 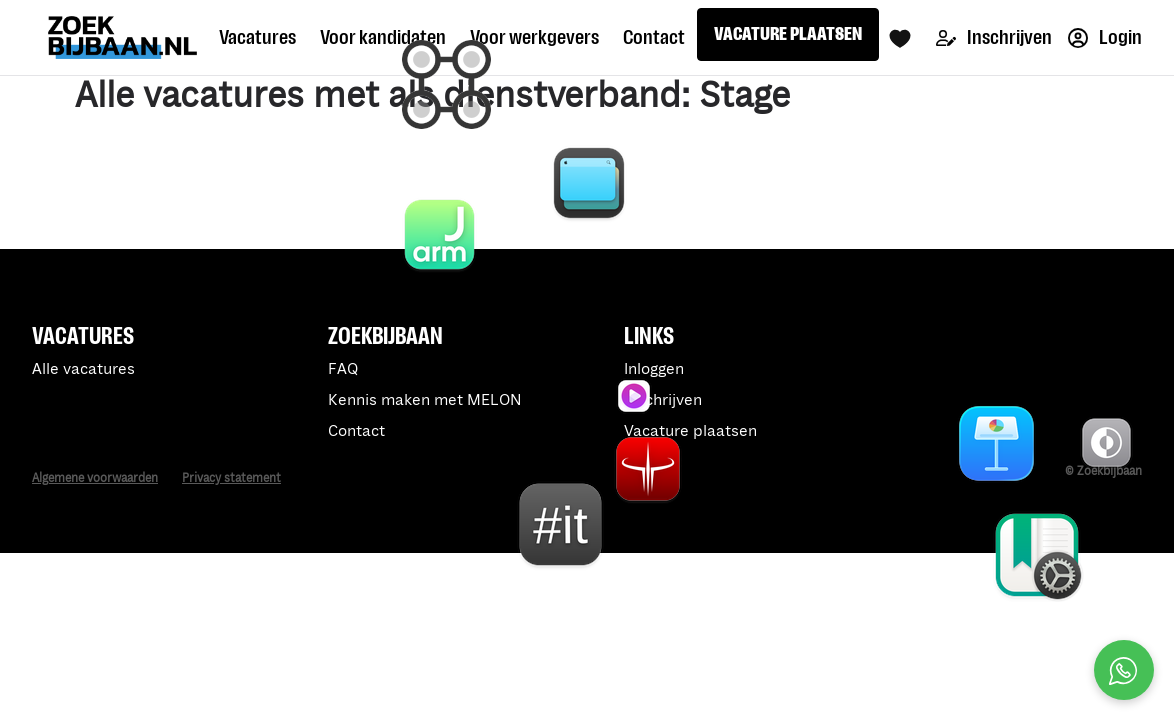 What do you see at coordinates (996, 443) in the screenshot?
I see `open LibreOffice Writer document editor` at bounding box center [996, 443].